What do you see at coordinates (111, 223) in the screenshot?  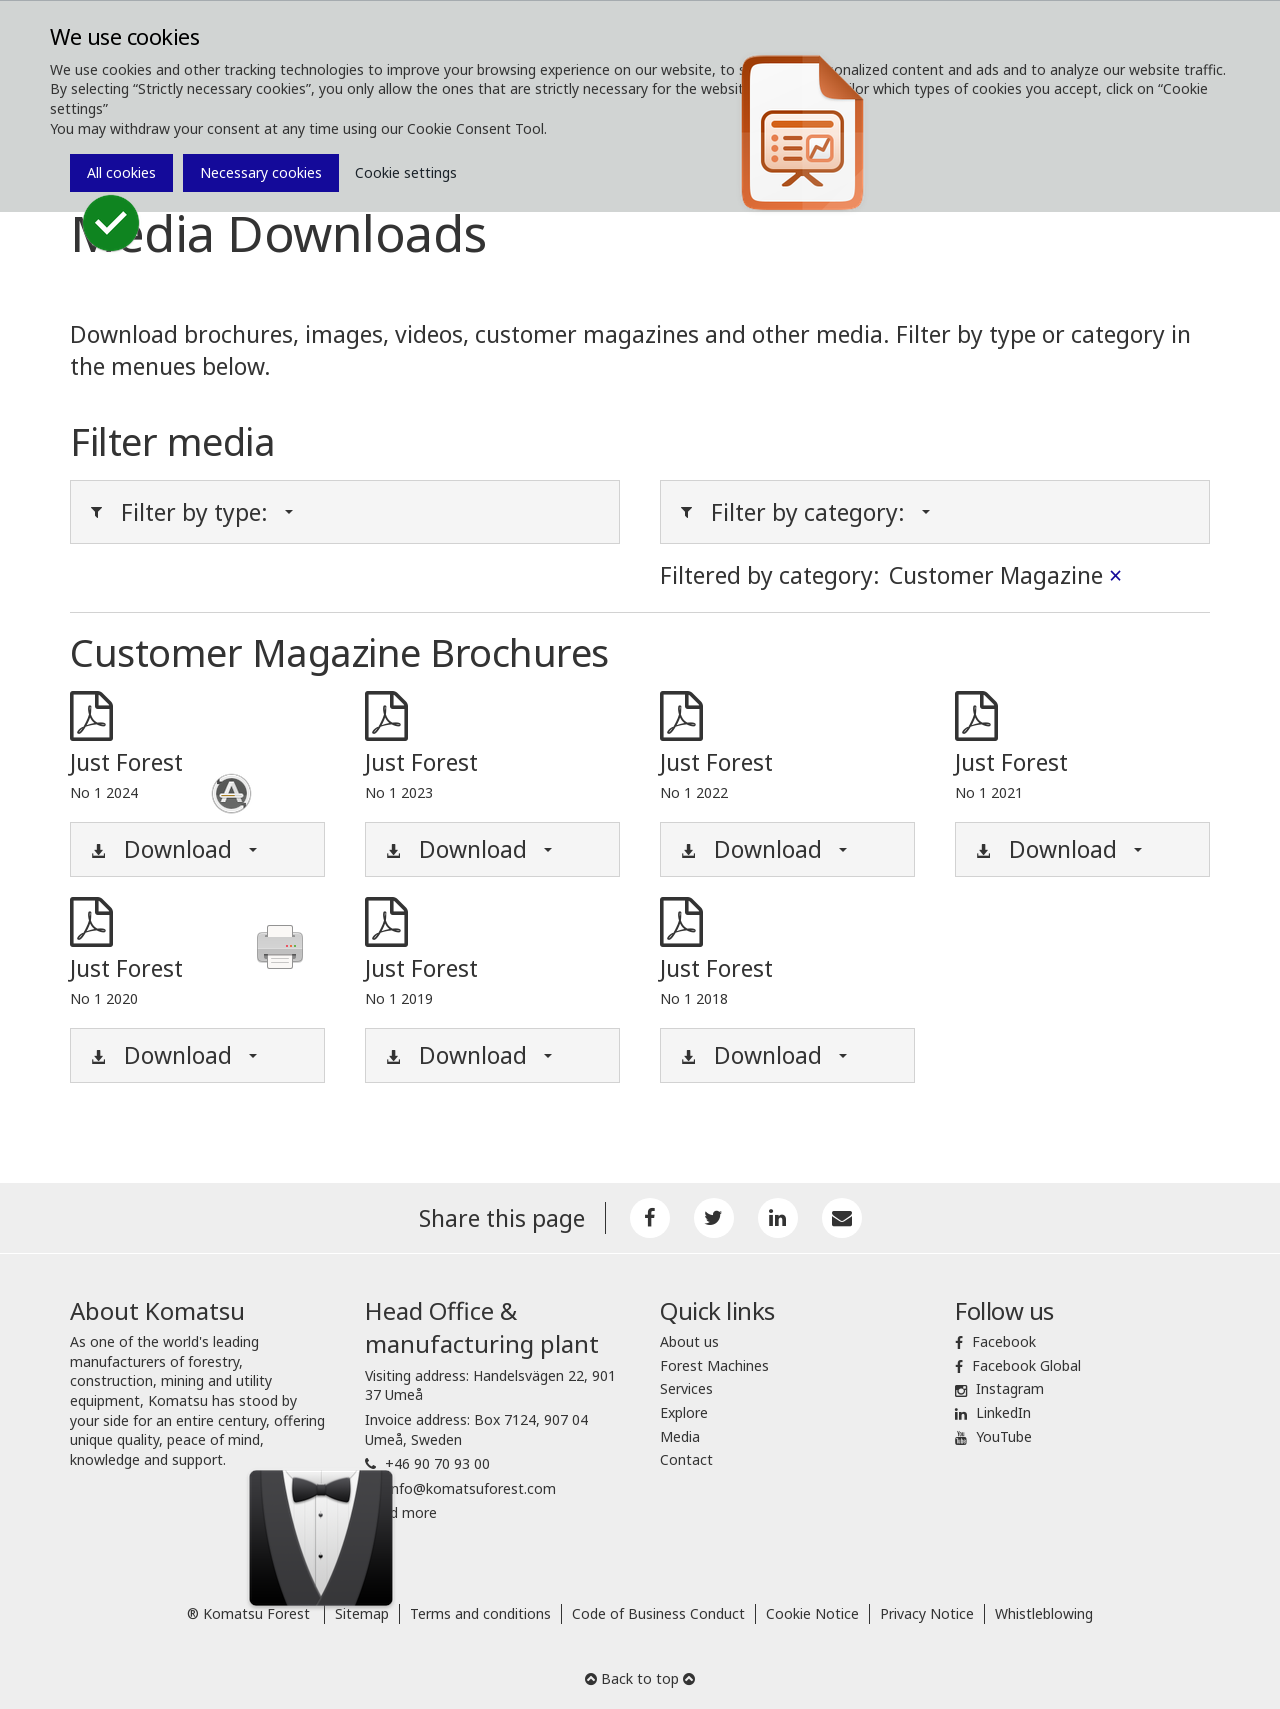 I see `confirm or accept an action` at bounding box center [111, 223].